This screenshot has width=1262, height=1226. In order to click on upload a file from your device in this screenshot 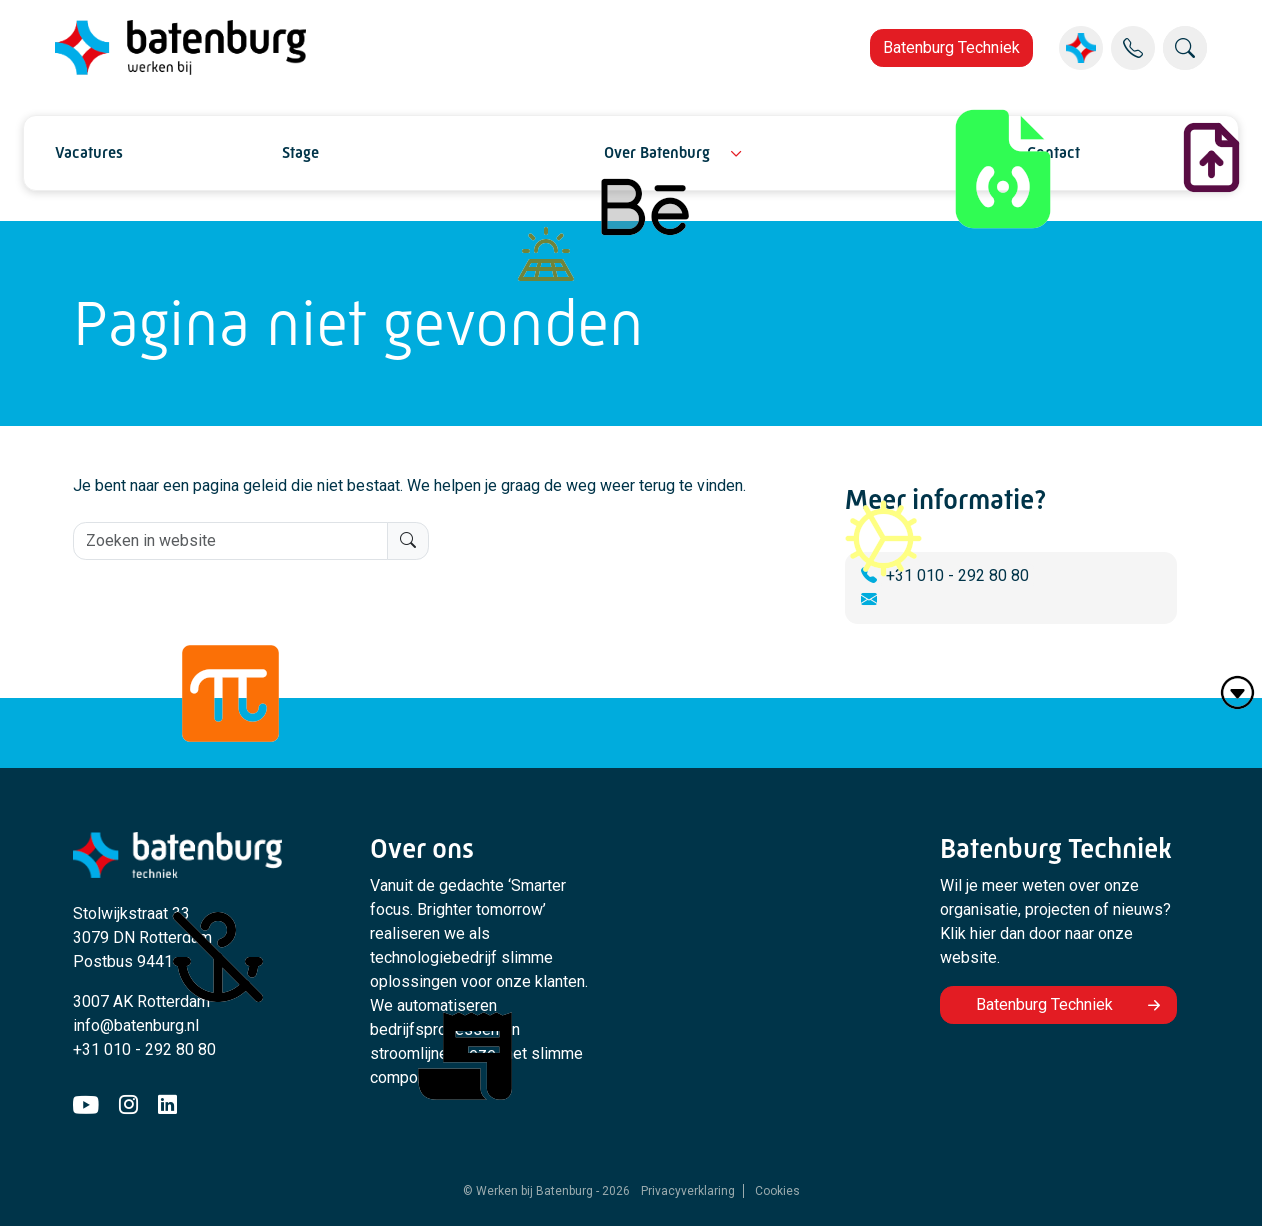, I will do `click(1211, 157)`.